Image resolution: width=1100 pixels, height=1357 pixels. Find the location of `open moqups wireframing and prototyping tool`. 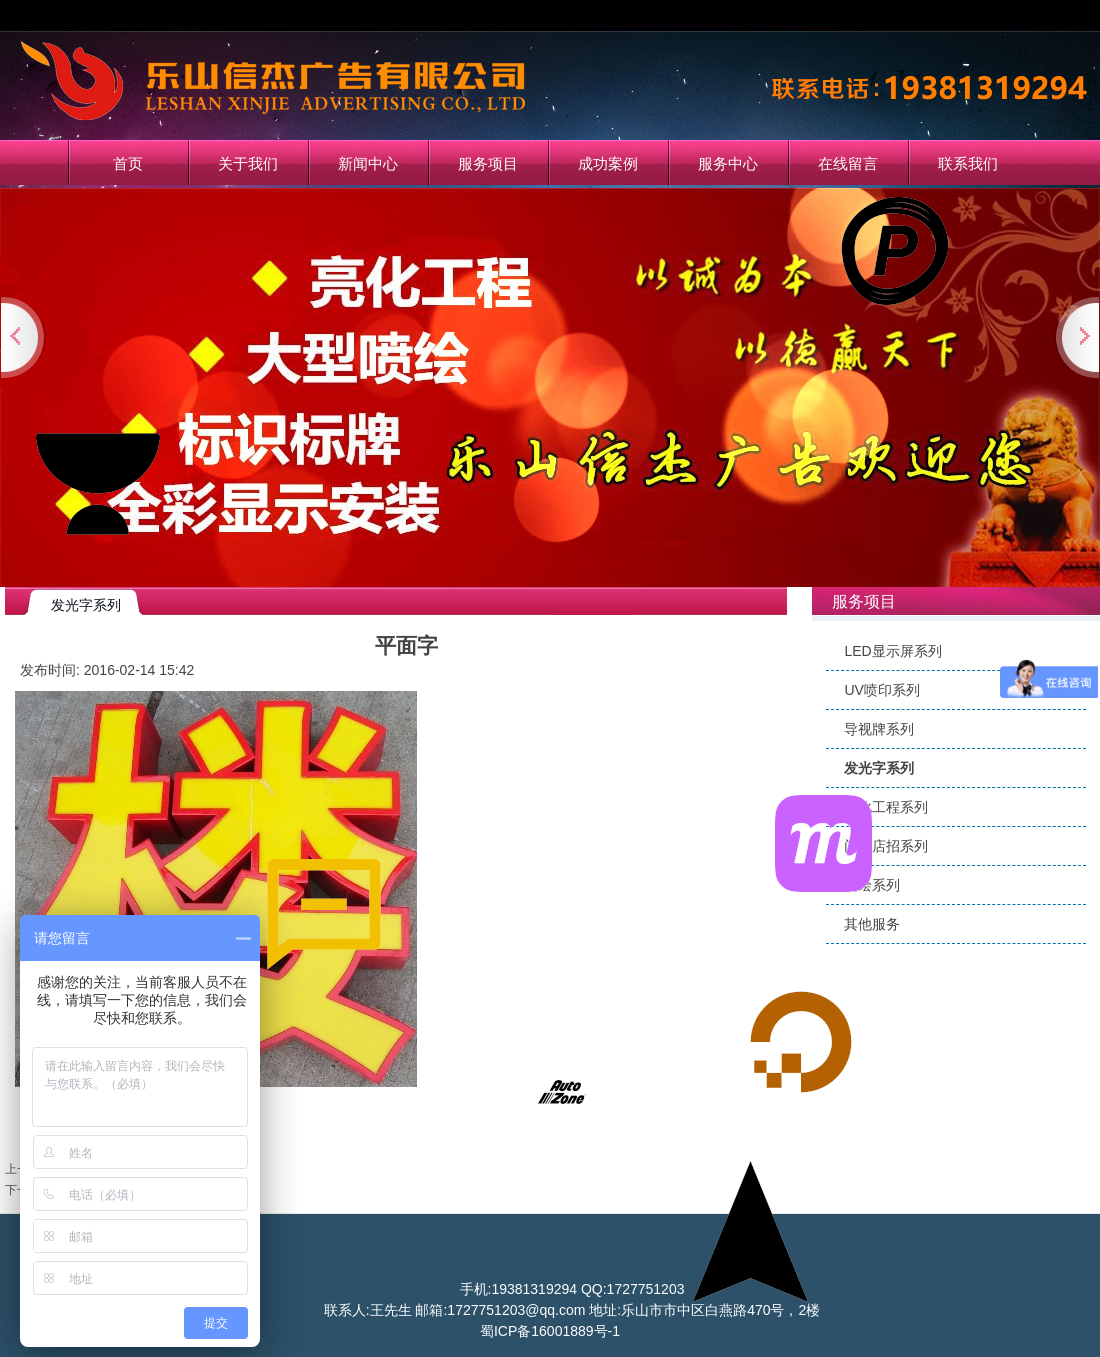

open moqups wireframing and prototyping tool is located at coordinates (823, 843).